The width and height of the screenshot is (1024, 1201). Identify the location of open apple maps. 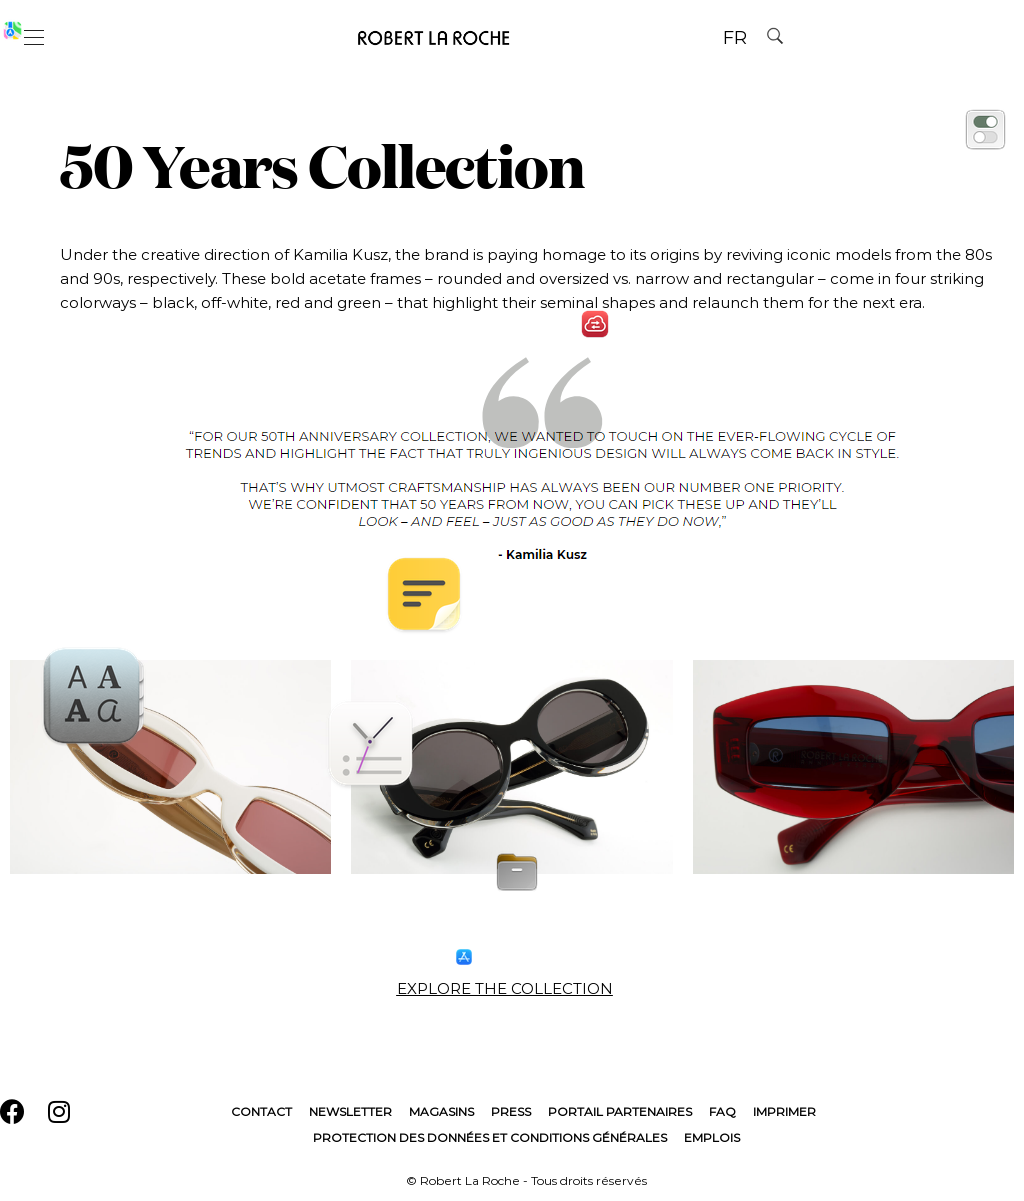
(12, 30).